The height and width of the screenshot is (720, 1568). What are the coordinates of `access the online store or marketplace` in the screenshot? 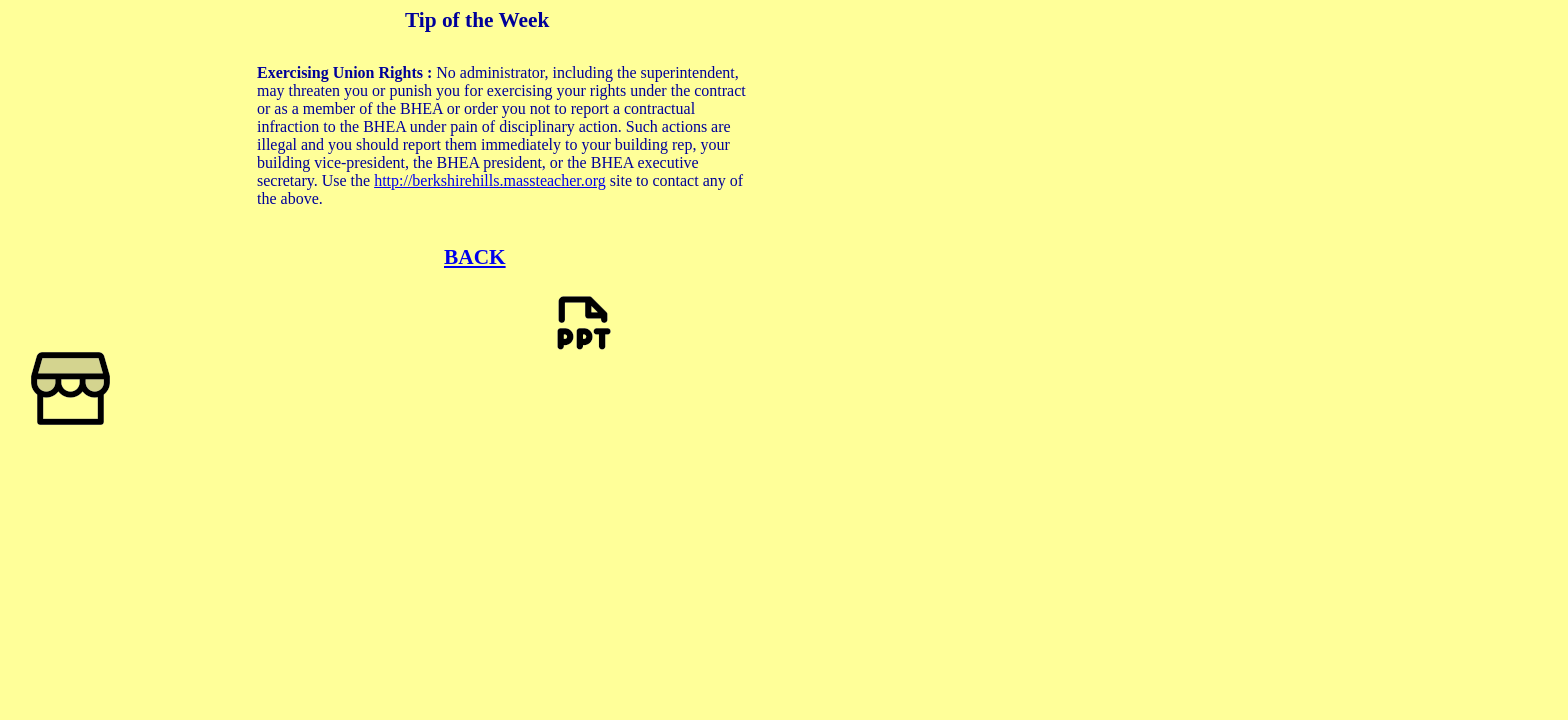 It's located at (70, 388).